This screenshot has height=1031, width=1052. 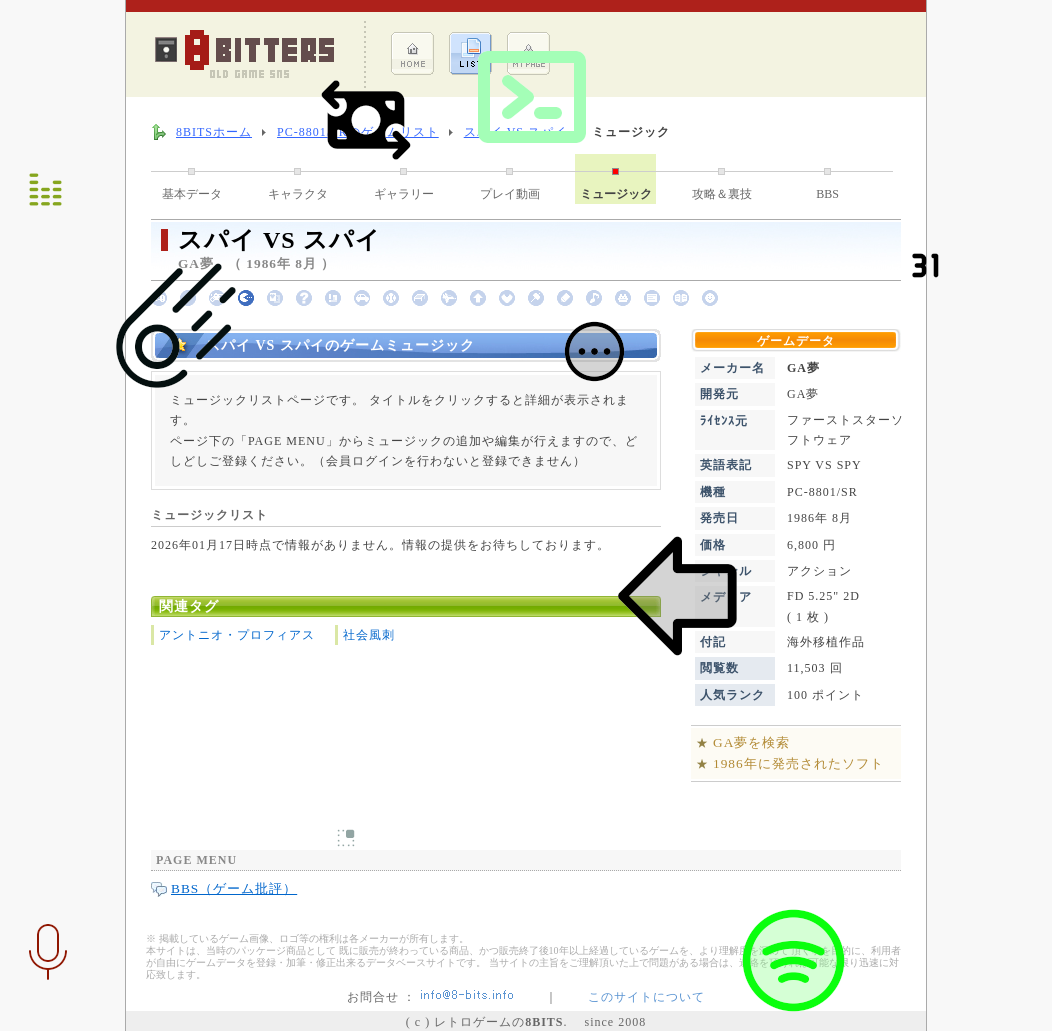 I want to click on indicates a crash or system error, so click(x=176, y=328).